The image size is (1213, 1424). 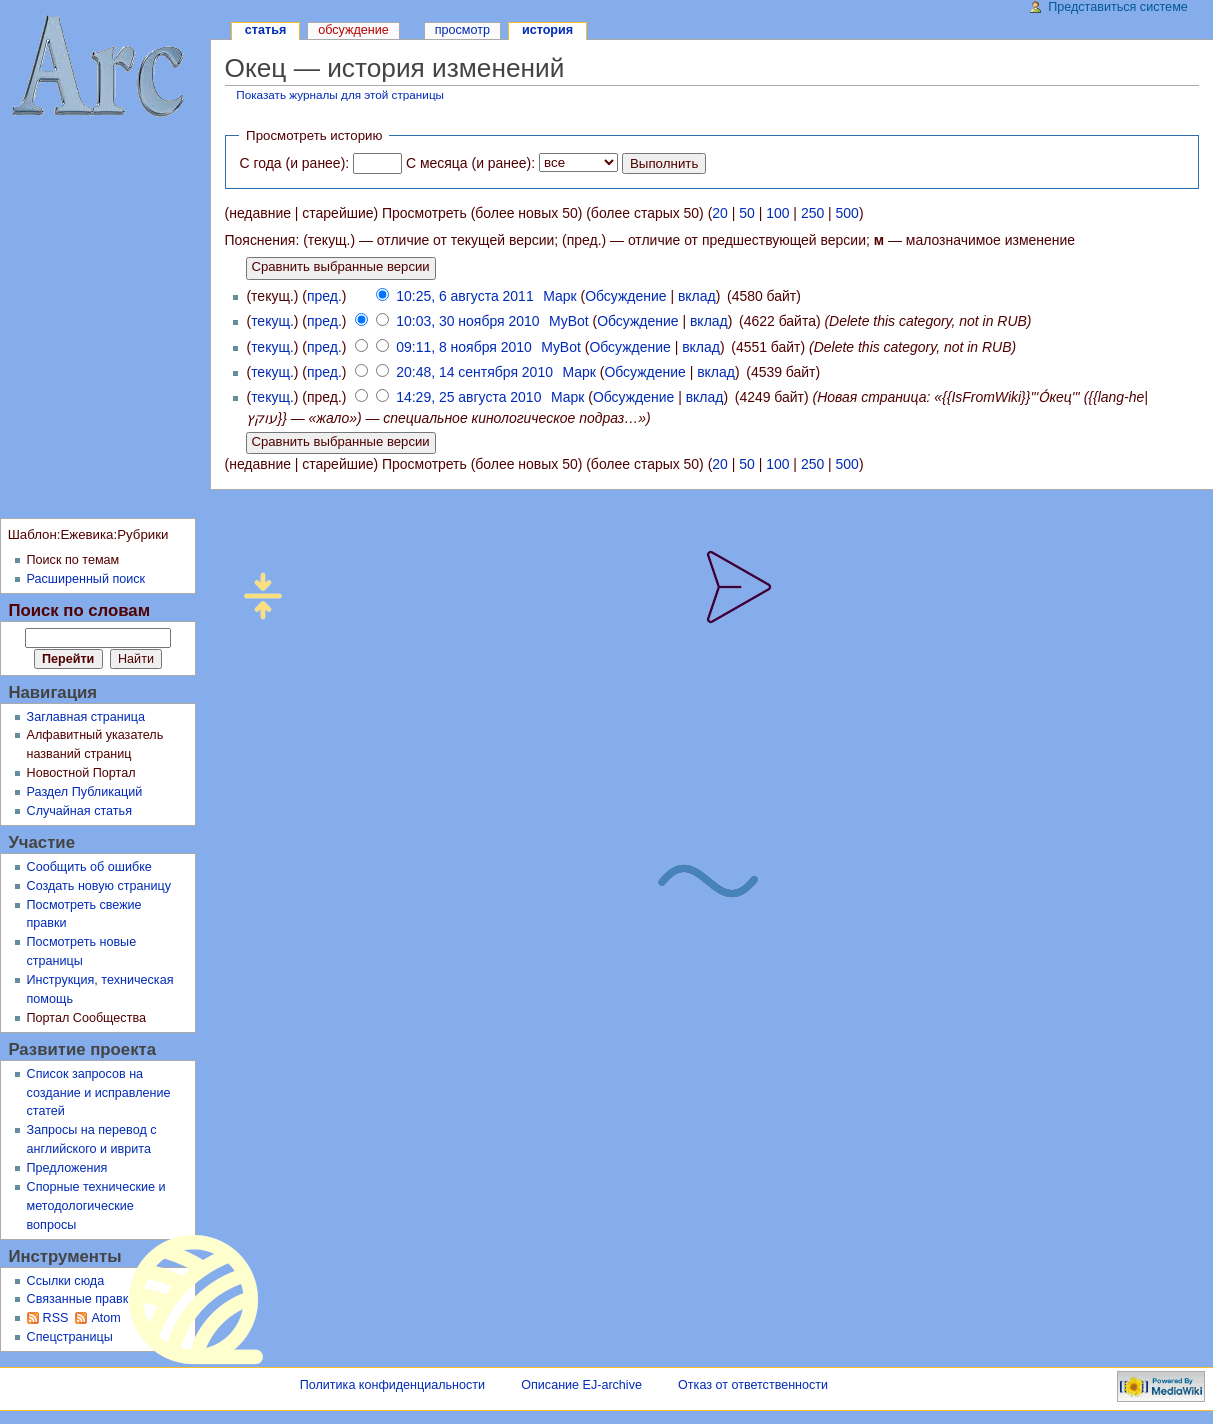 I want to click on indicates approximate or similar value, so click(x=708, y=881).